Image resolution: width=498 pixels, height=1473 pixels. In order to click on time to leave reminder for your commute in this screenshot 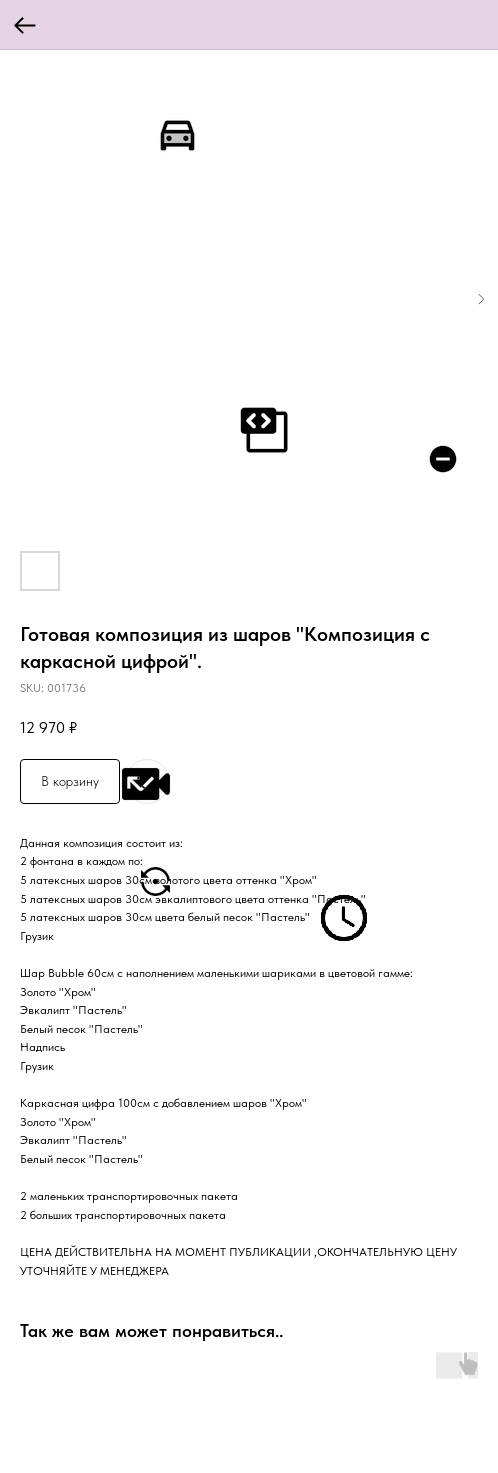, I will do `click(177, 135)`.